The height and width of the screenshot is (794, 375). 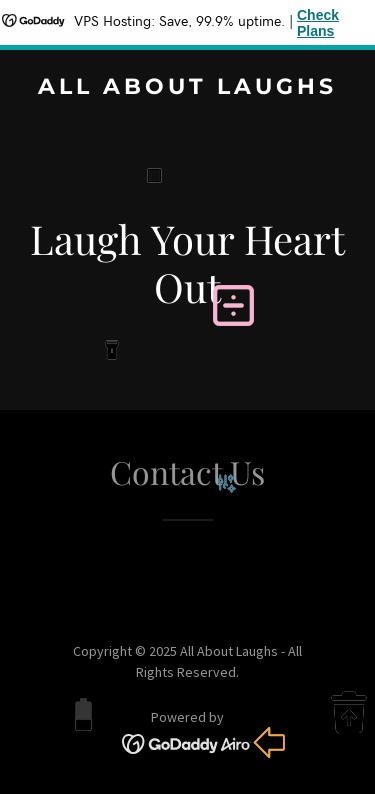 I want to click on perform division calculation, so click(x=233, y=305).